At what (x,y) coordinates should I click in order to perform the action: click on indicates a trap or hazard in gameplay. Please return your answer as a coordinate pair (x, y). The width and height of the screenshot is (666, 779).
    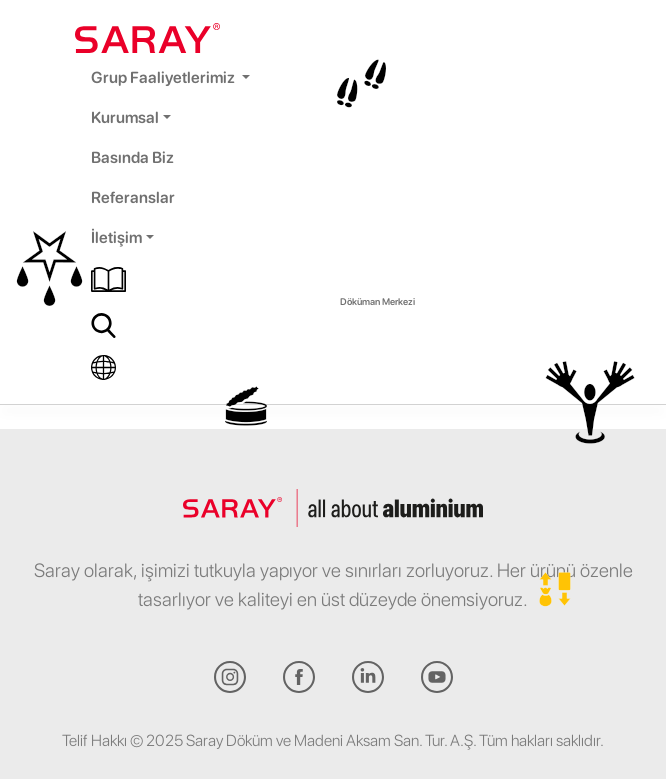
    Looking at the image, I should click on (589, 399).